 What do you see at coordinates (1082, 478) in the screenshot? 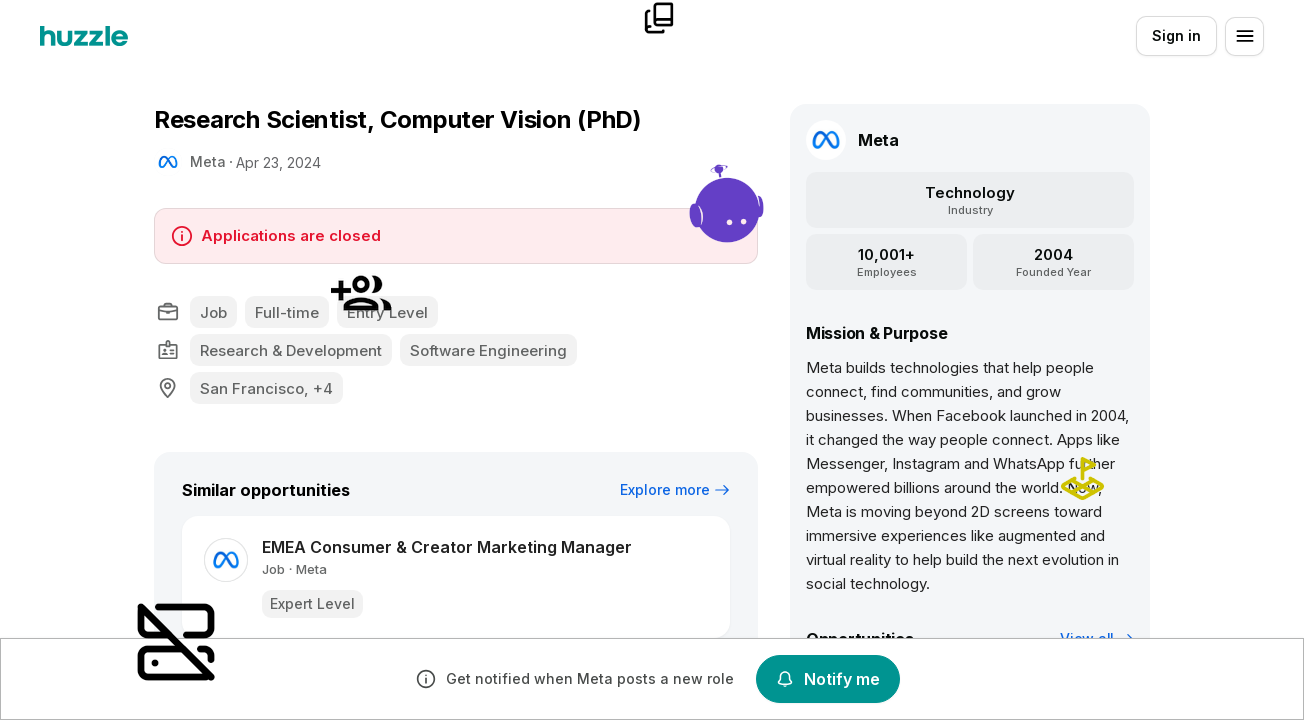
I see `view land plot or parcel details` at bounding box center [1082, 478].